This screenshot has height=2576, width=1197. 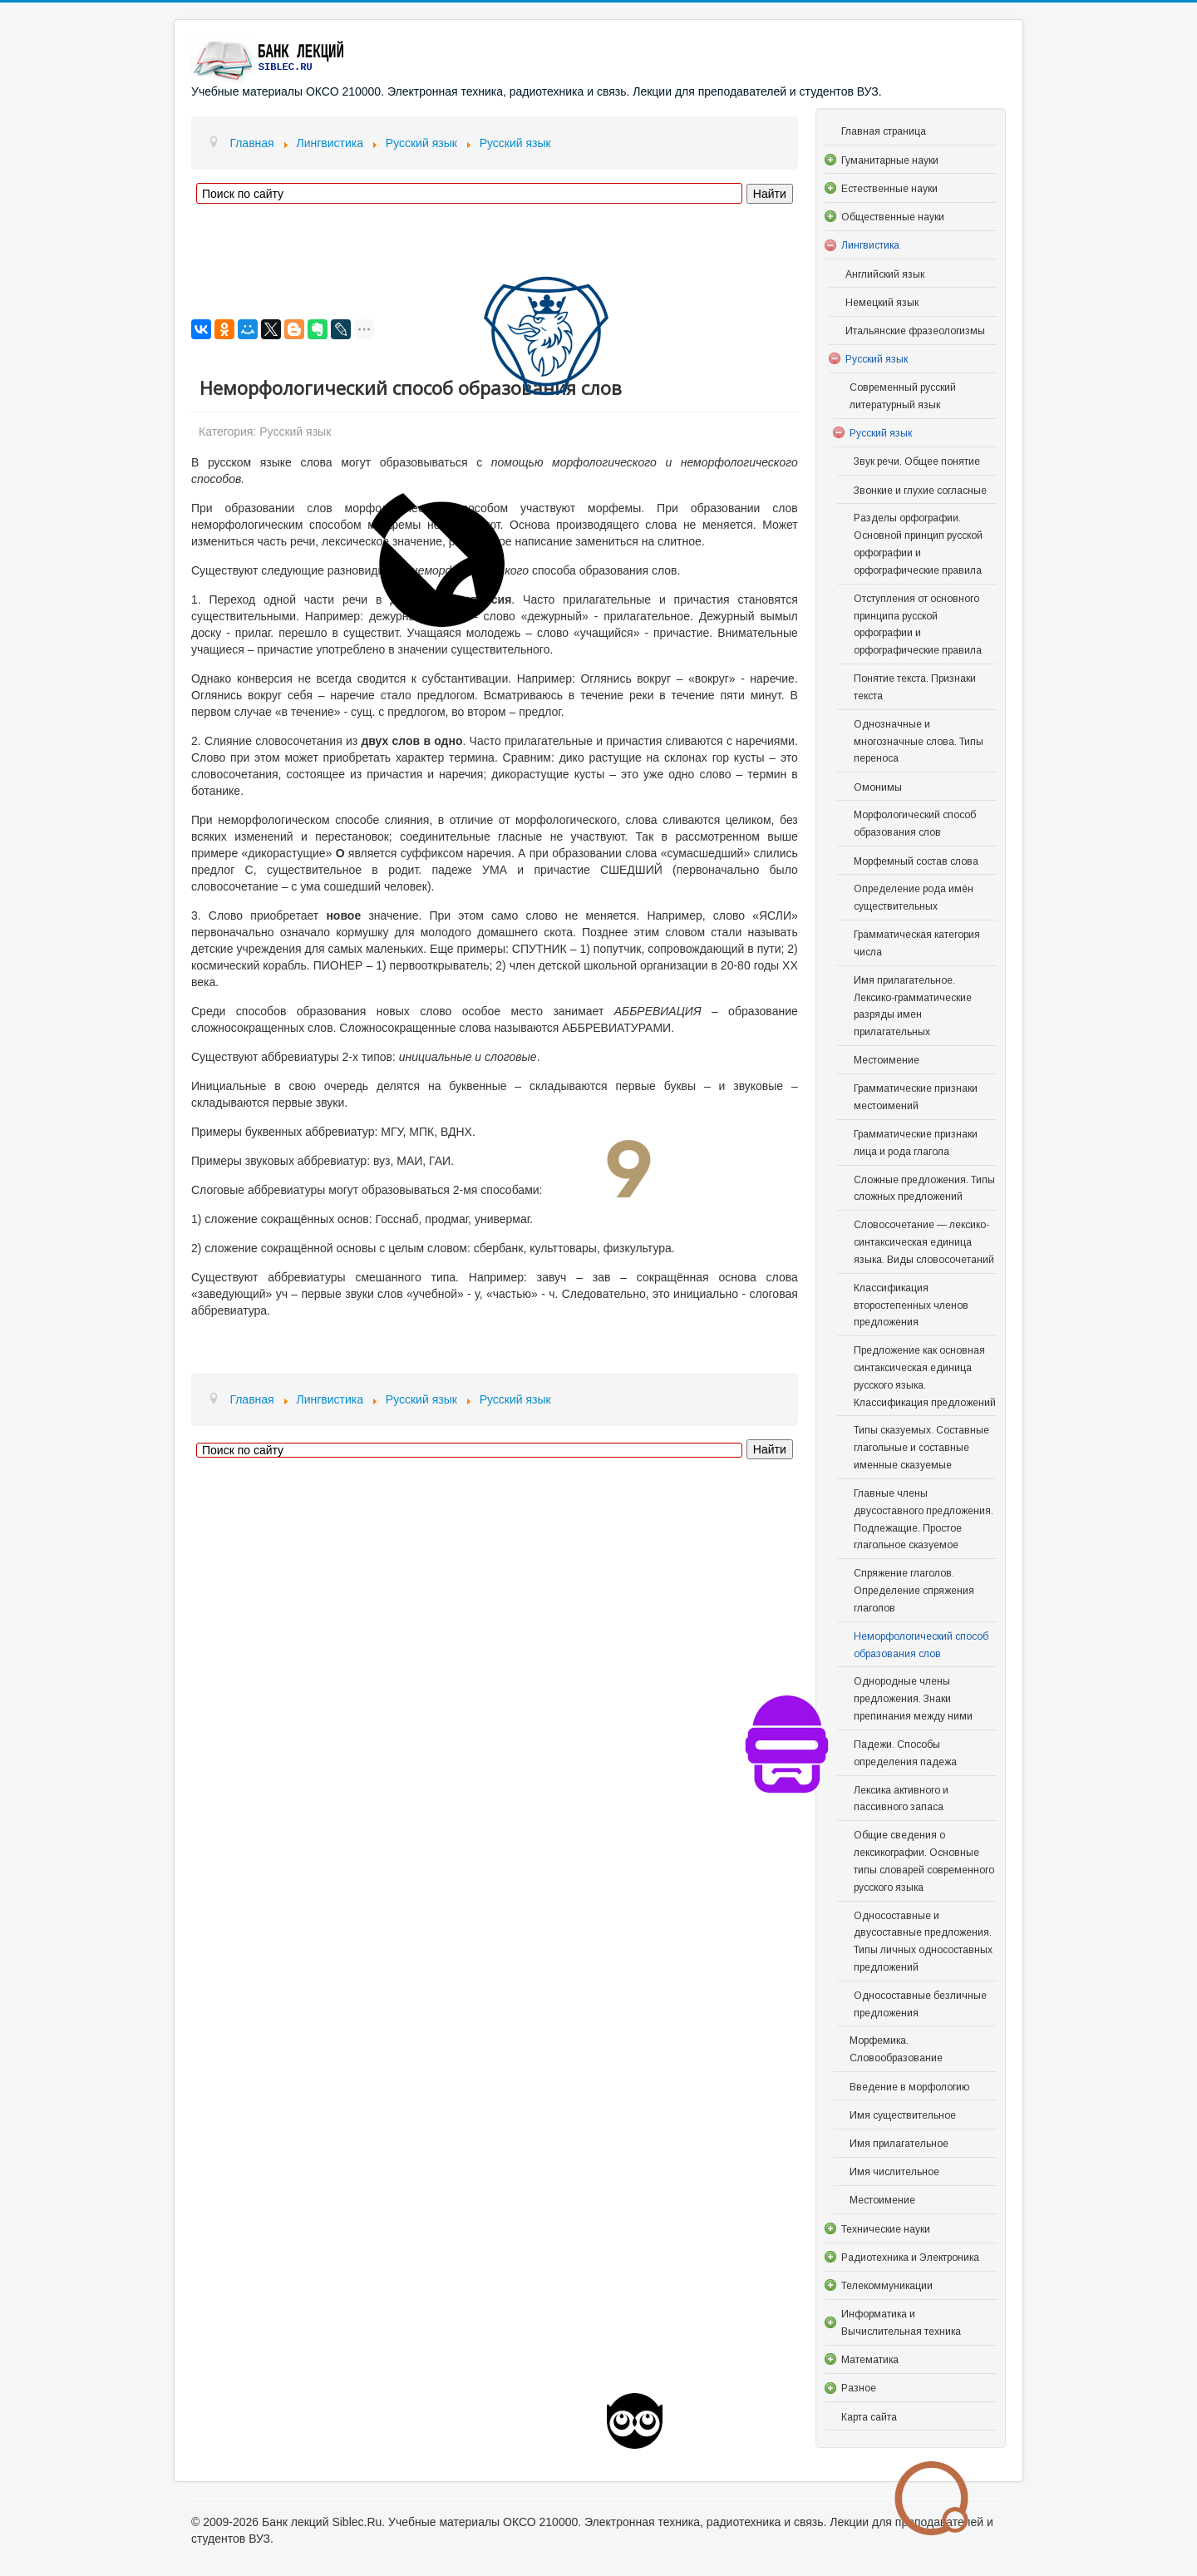 What do you see at coordinates (634, 2421) in the screenshot?
I see `visit ulule crowdfunding platform` at bounding box center [634, 2421].